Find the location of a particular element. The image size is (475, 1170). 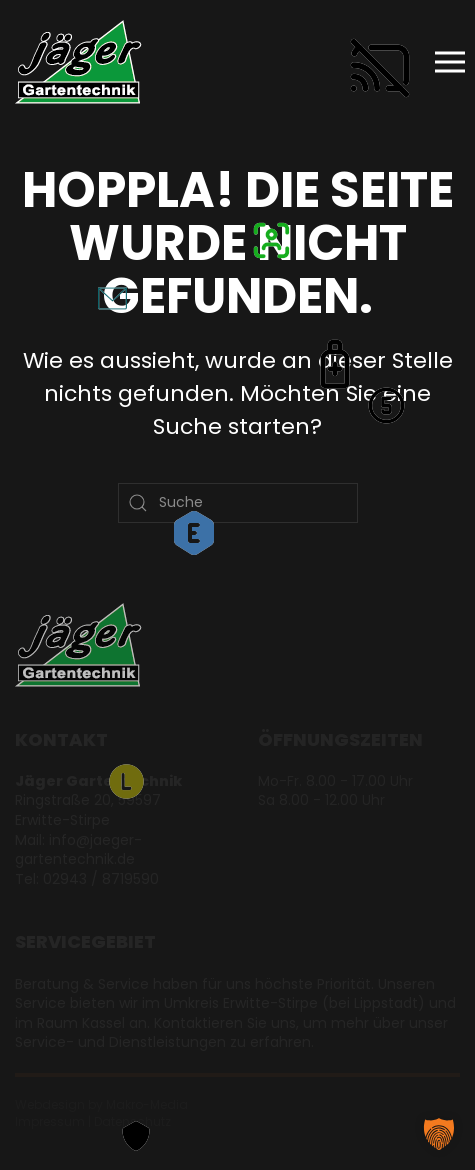

step 5 in a multi-step process is located at coordinates (386, 405).